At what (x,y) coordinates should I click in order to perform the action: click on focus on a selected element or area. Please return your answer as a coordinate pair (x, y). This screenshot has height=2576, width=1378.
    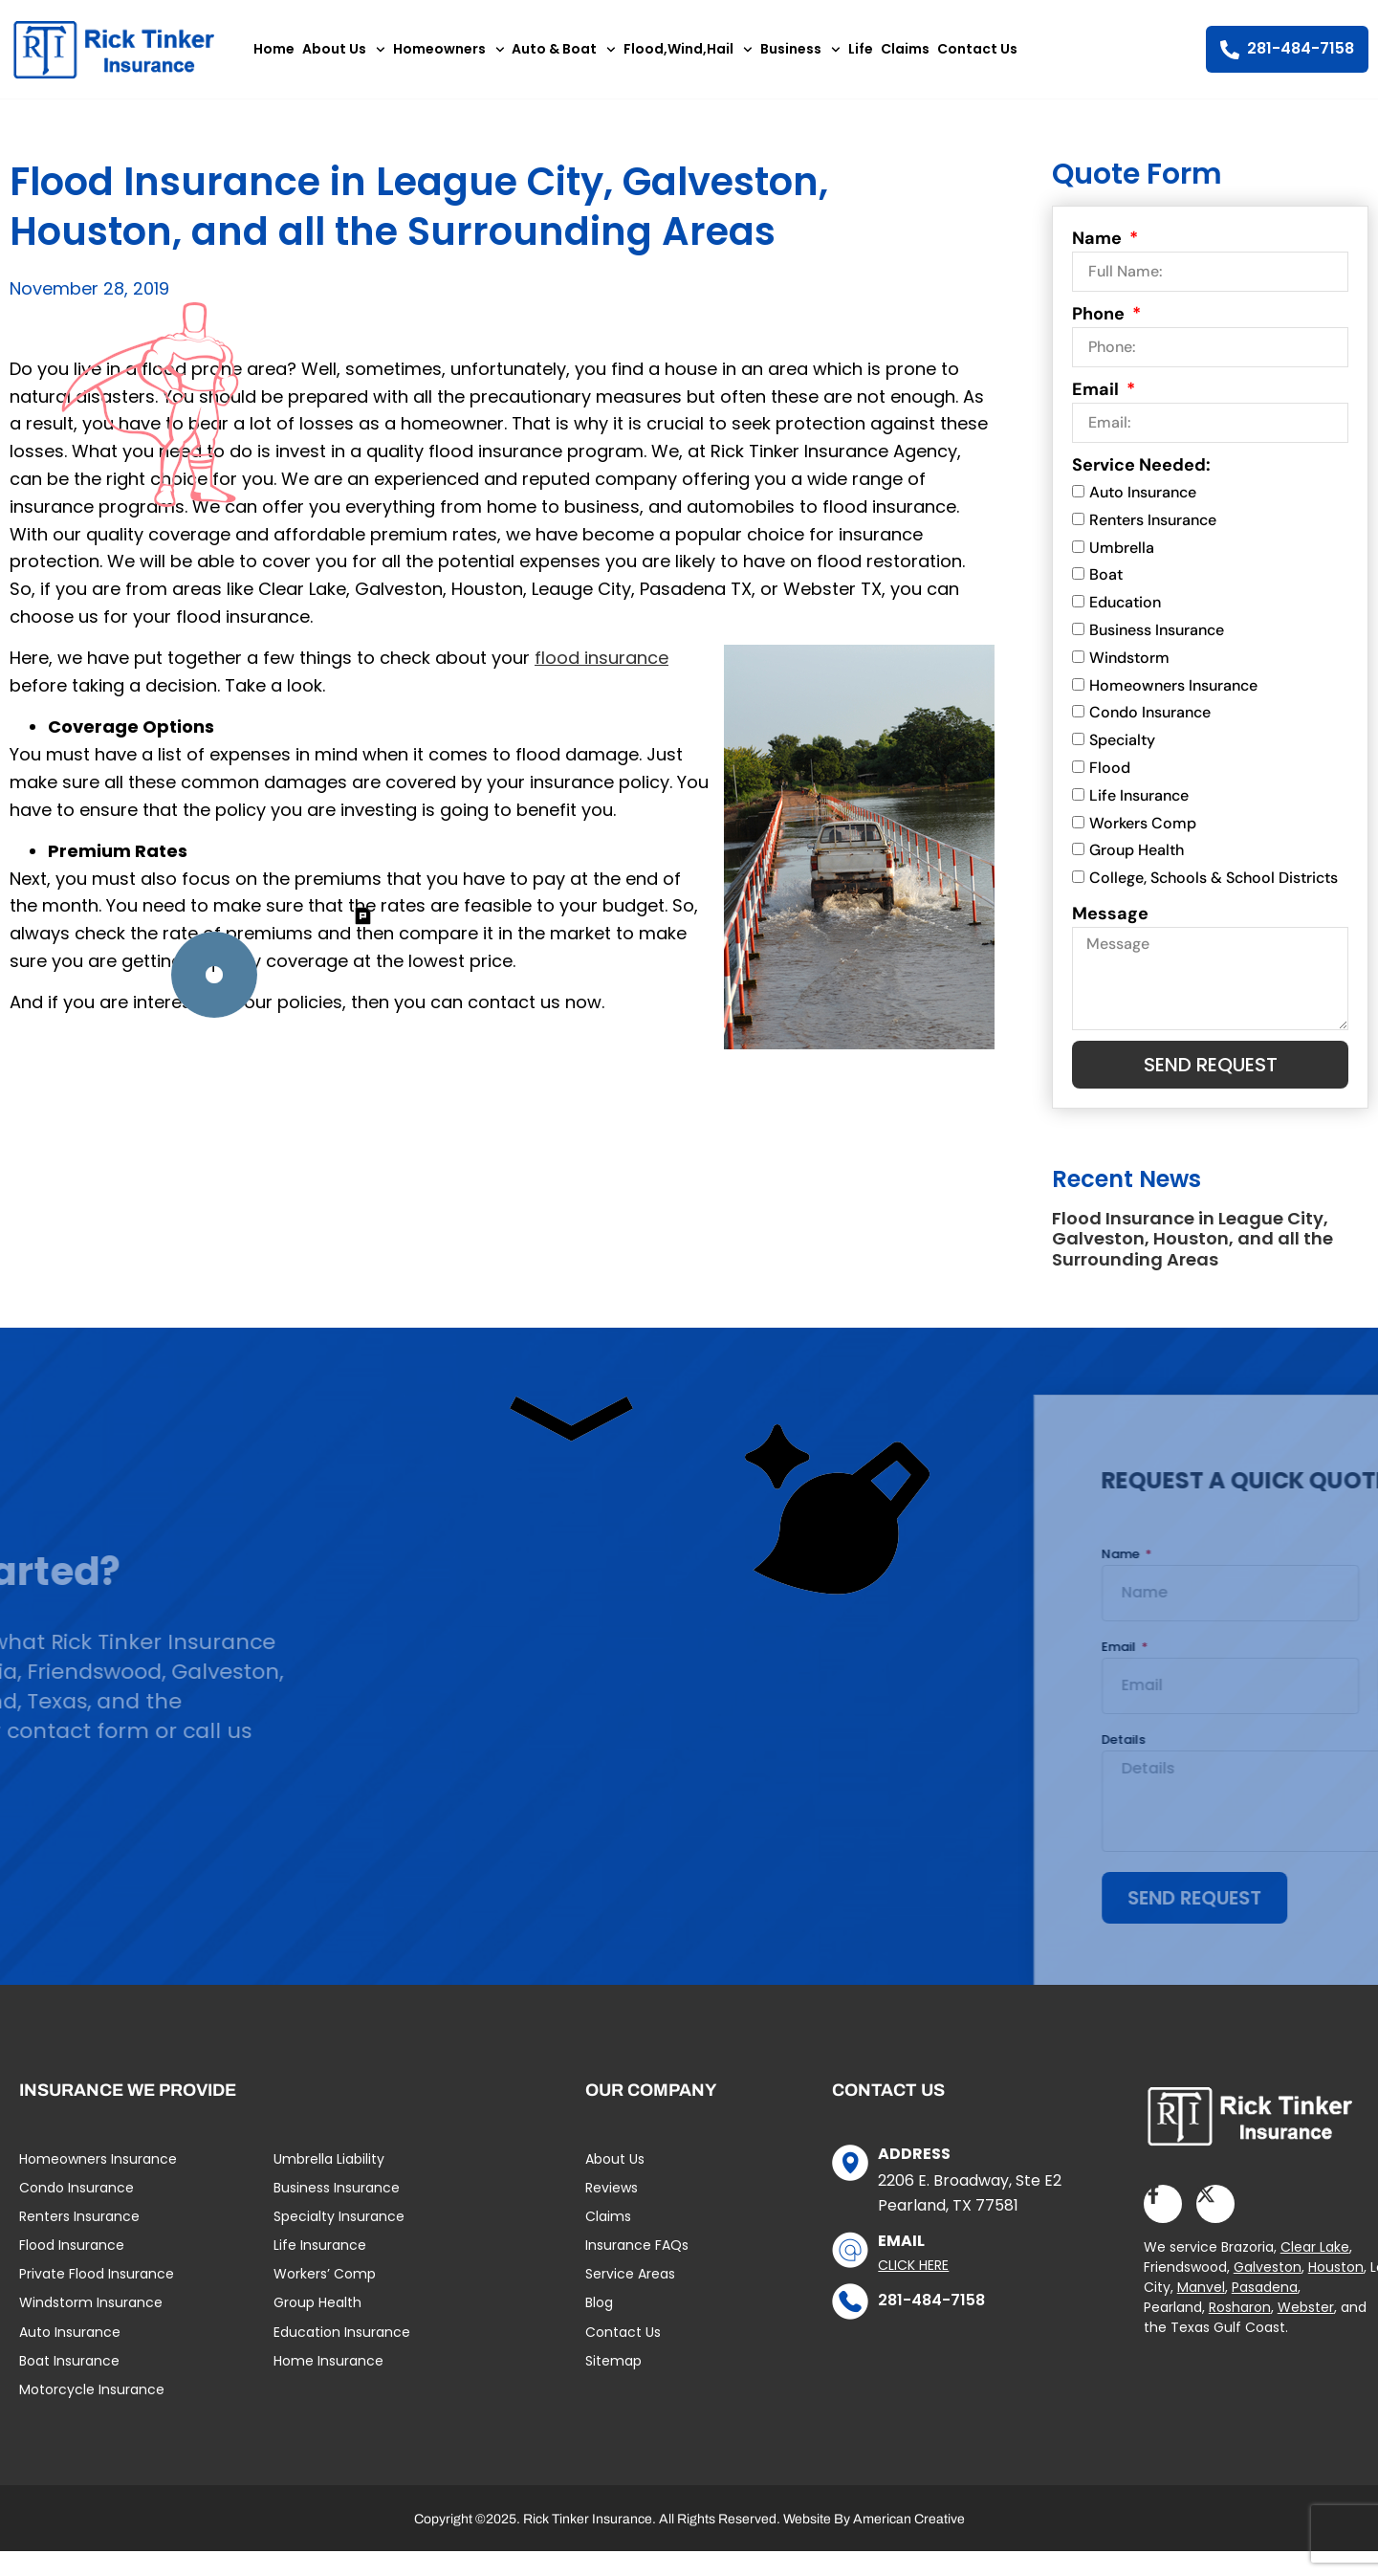
    Looking at the image, I should click on (214, 975).